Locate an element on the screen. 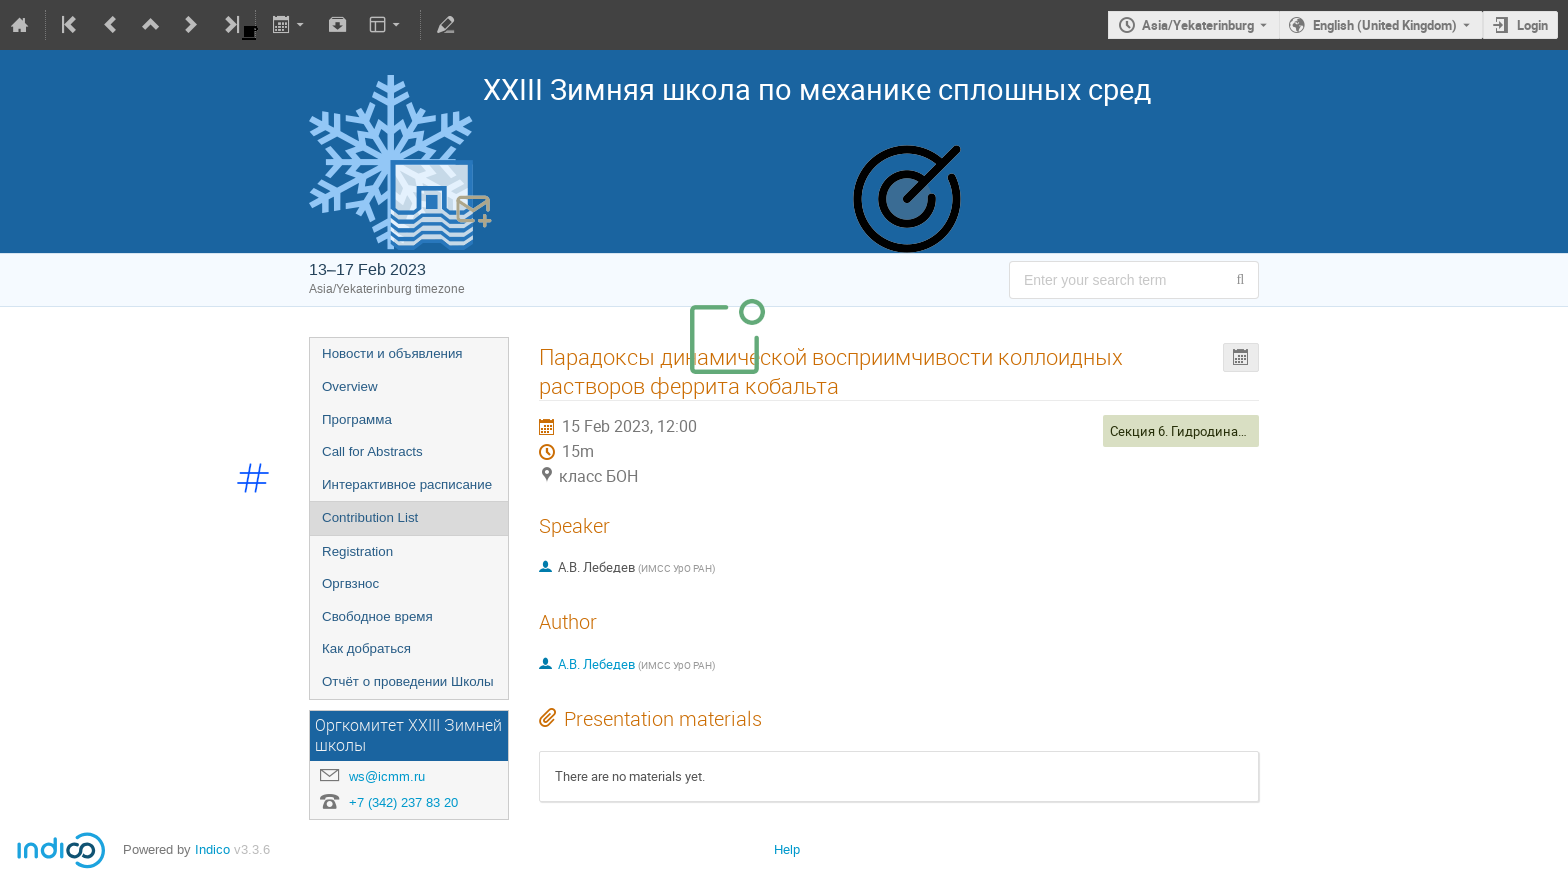 The width and height of the screenshot is (1568, 880). view notifications is located at coordinates (726, 338).